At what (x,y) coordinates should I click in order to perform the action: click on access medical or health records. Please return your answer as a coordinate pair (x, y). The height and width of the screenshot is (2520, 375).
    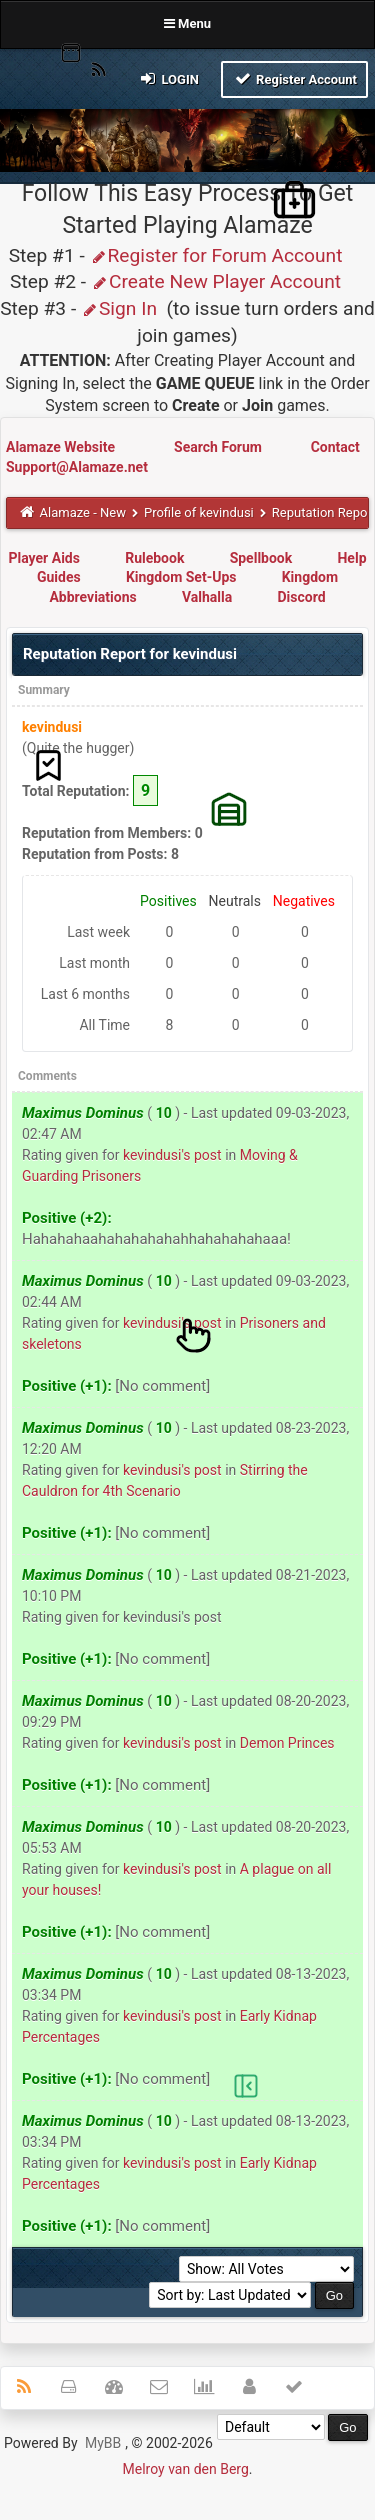
    Looking at the image, I should click on (294, 201).